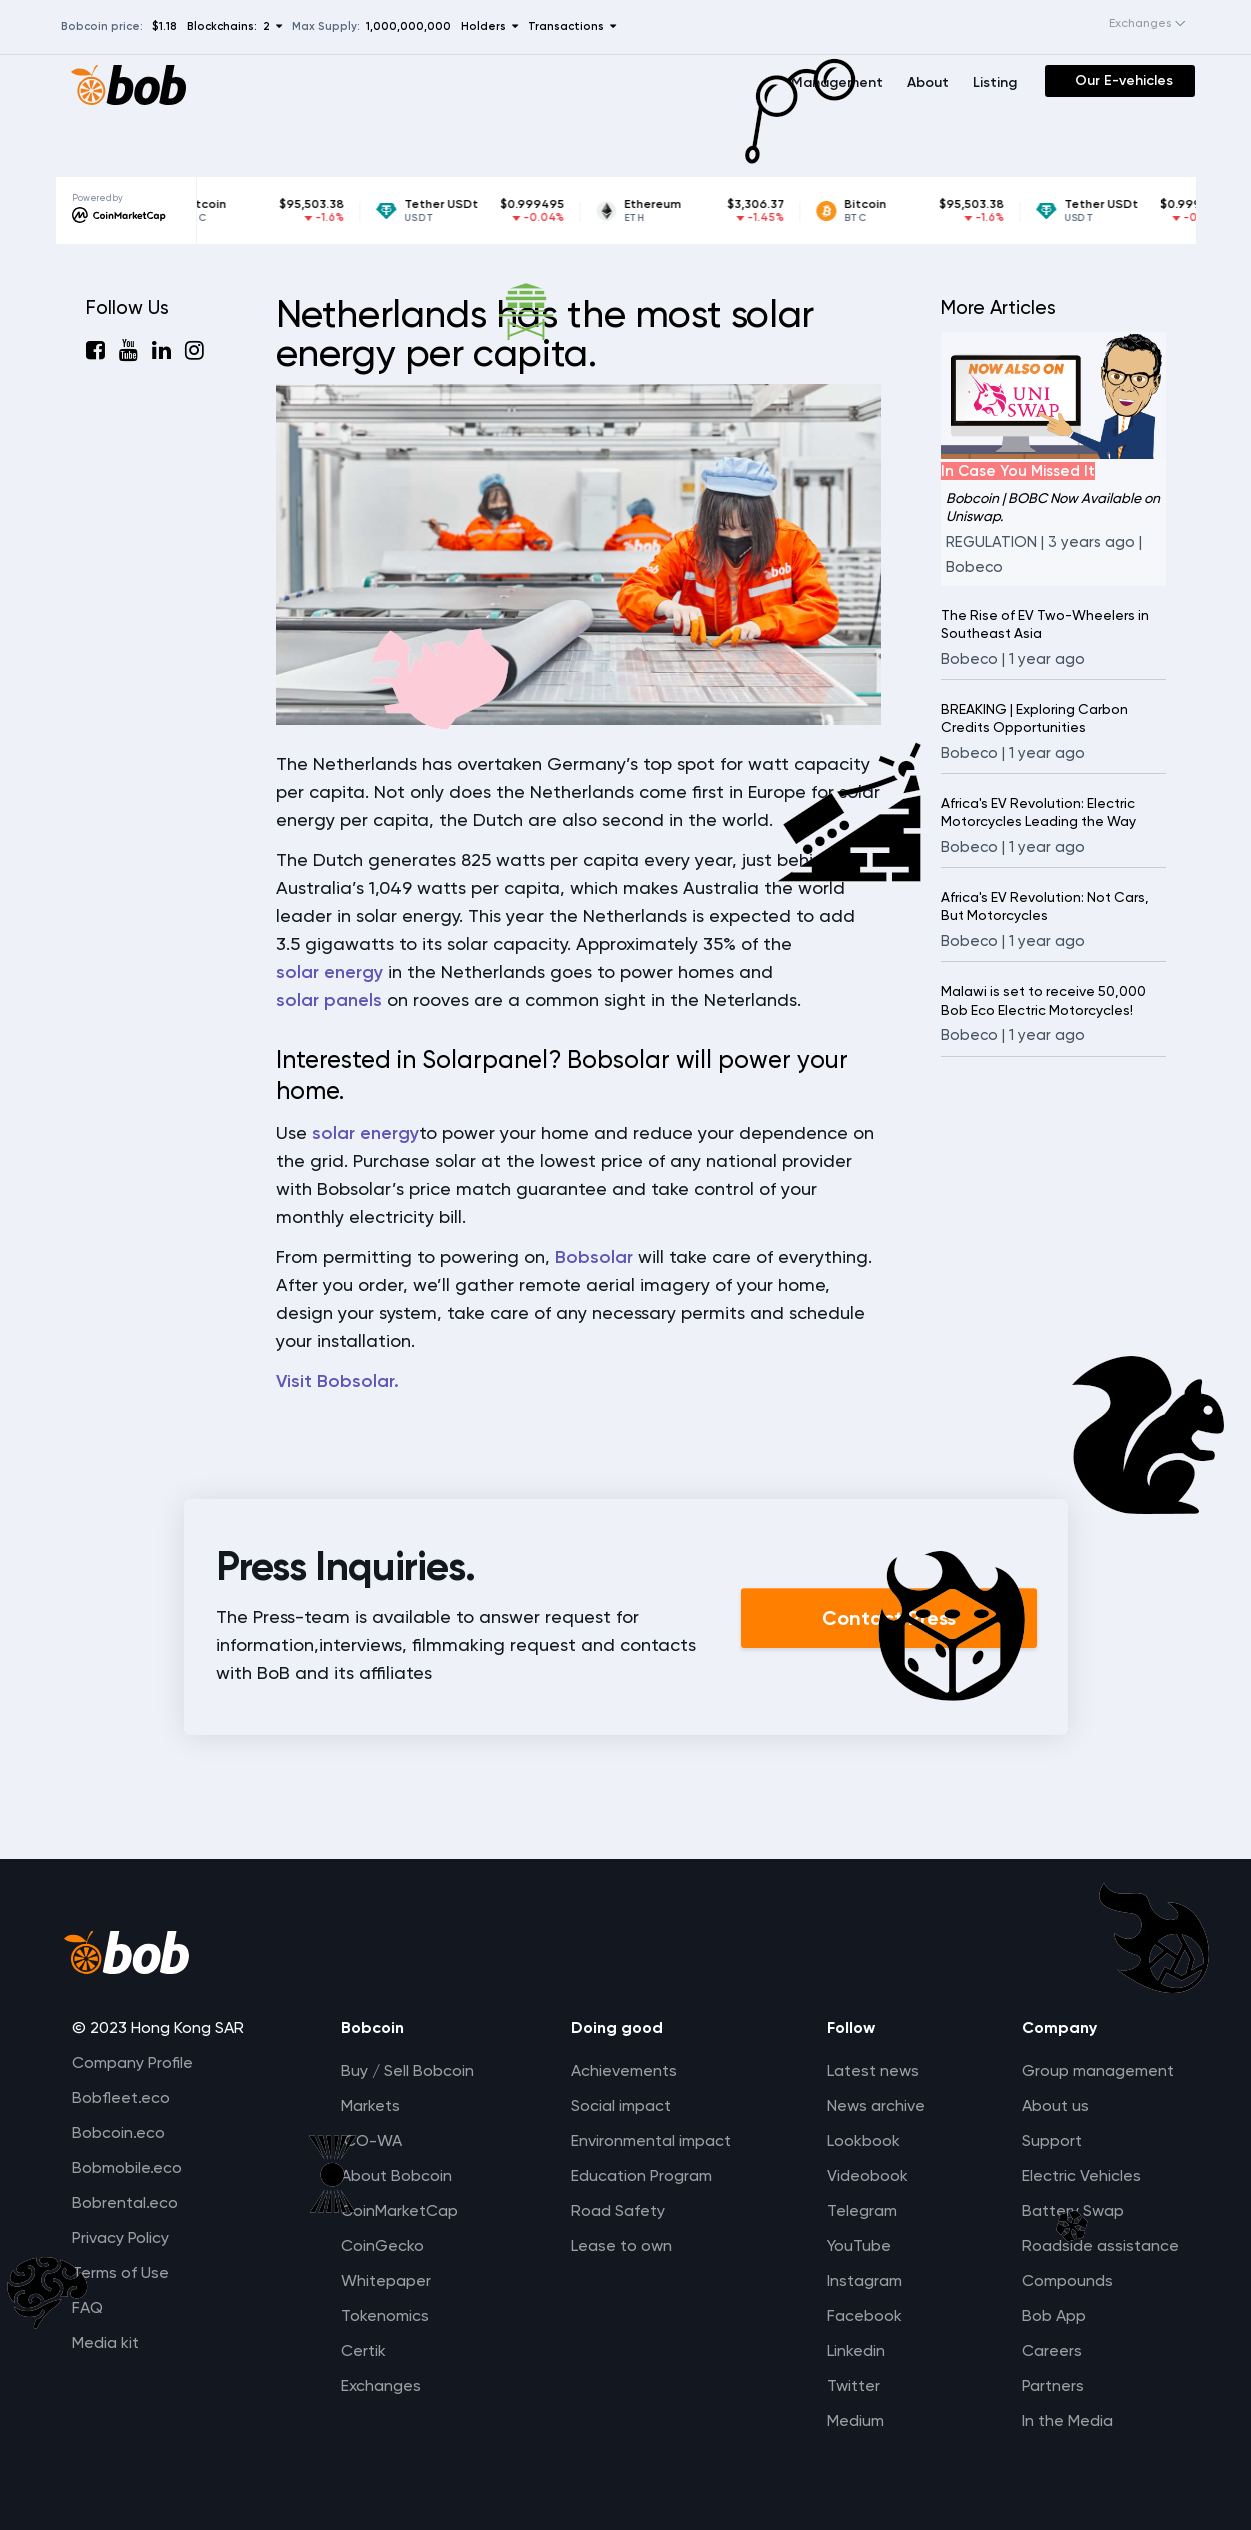  What do you see at coordinates (1072, 2226) in the screenshot?
I see `activate cold or freeze mode` at bounding box center [1072, 2226].